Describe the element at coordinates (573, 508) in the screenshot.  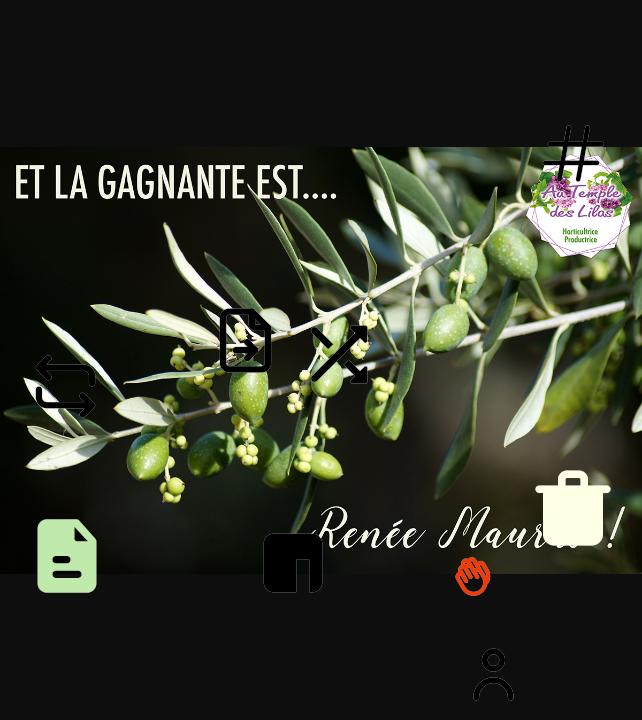
I see `delete selected item` at that location.